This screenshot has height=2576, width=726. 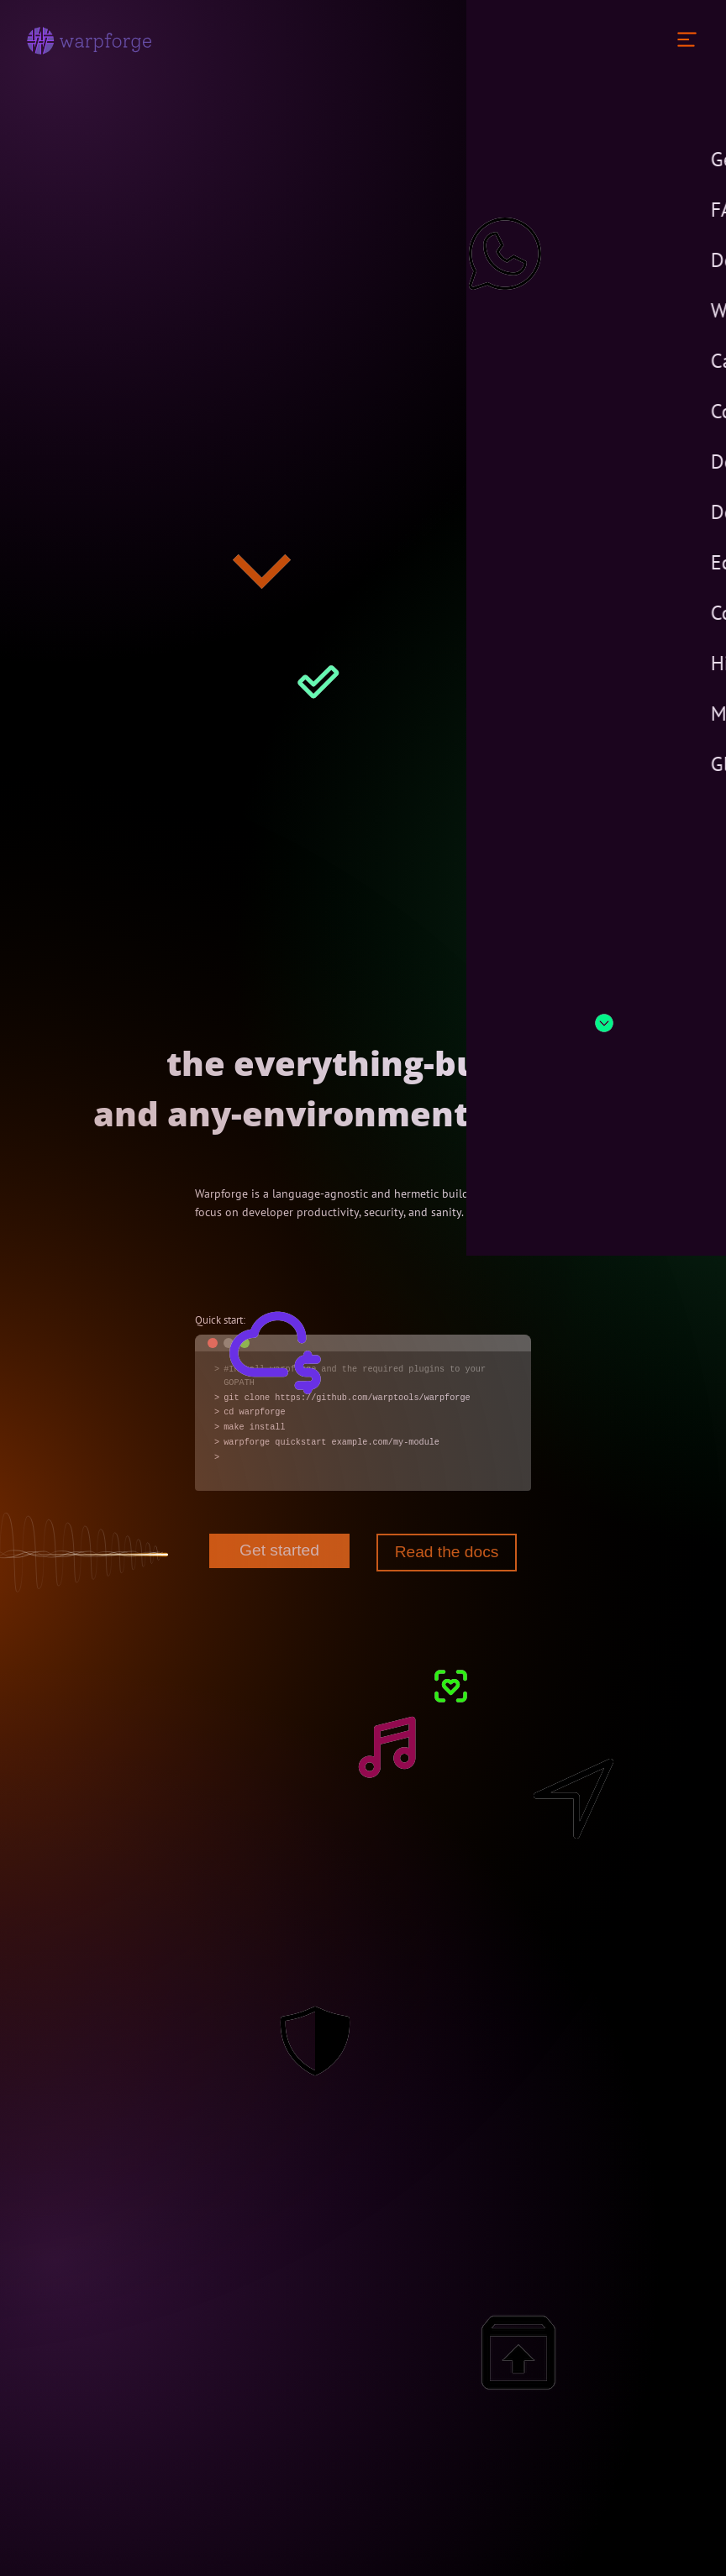 I want to click on expand to show more content, so click(x=604, y=1023).